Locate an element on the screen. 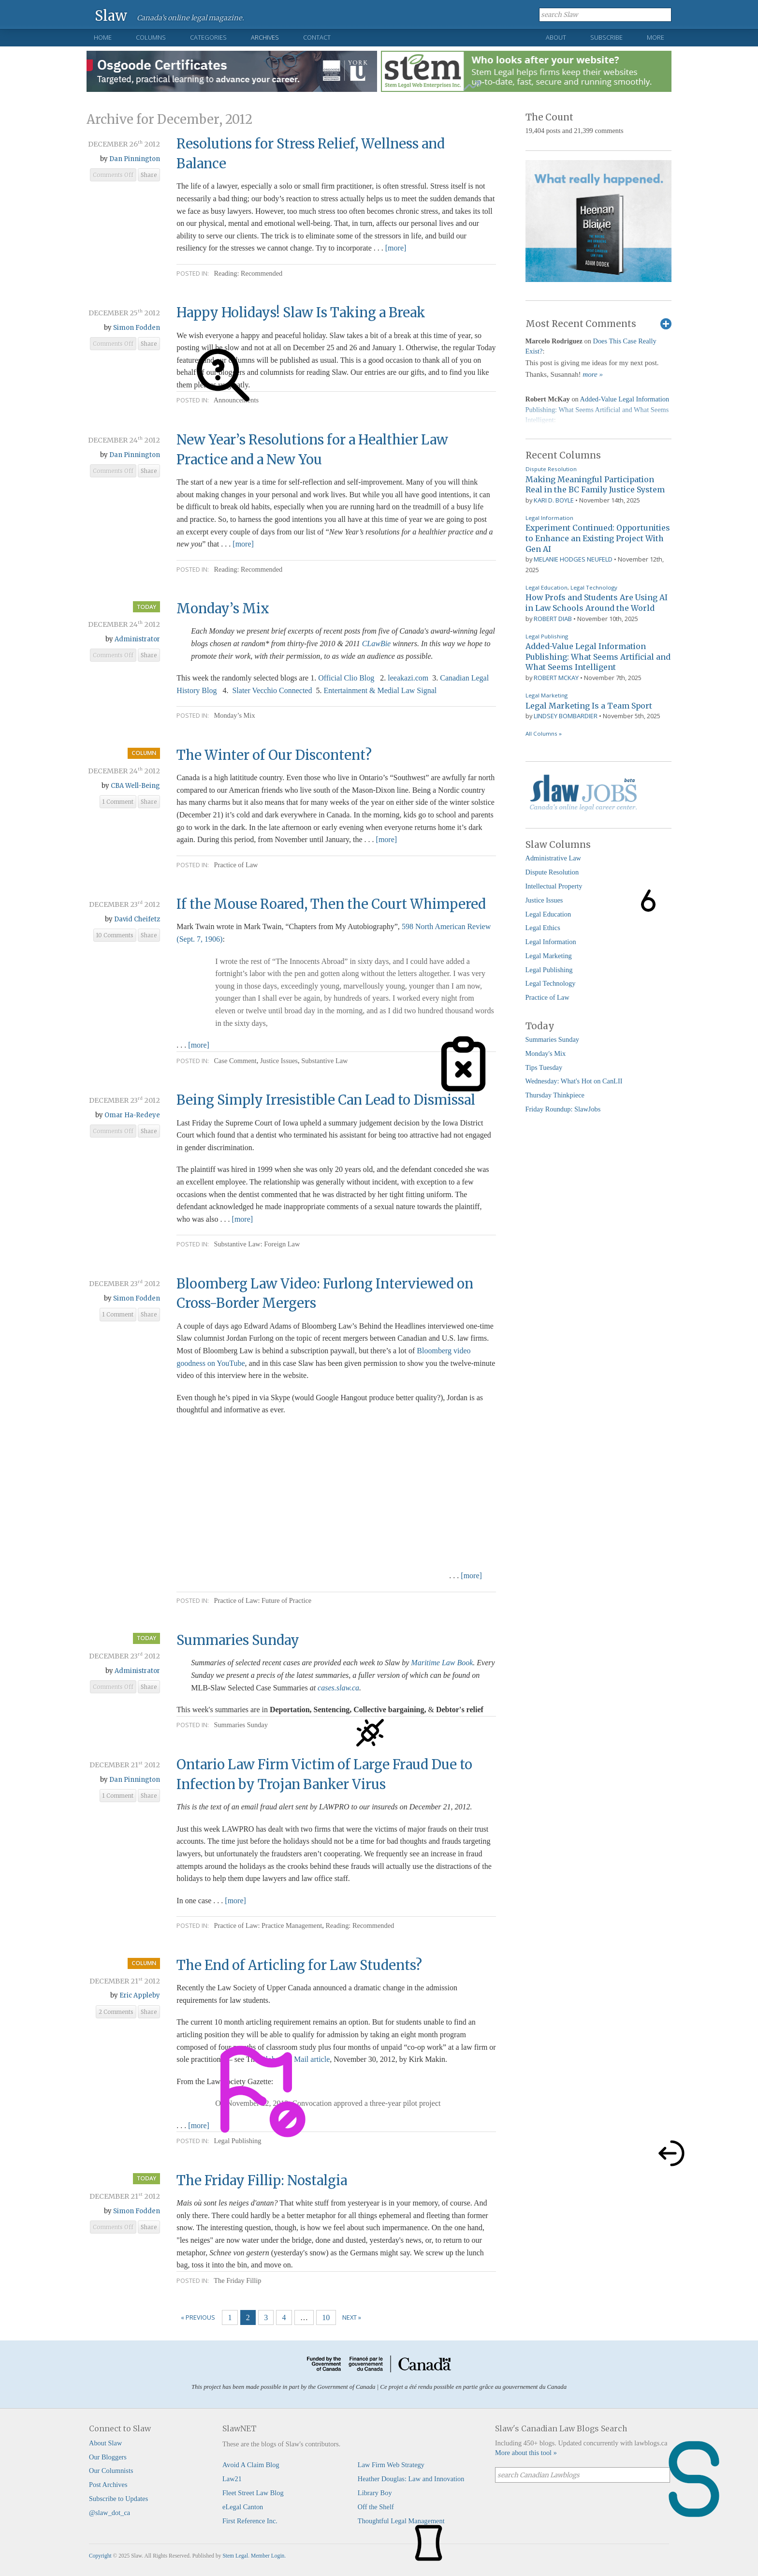 The height and width of the screenshot is (2576, 758). switch to vertical panorama mode is located at coordinates (428, 2543).